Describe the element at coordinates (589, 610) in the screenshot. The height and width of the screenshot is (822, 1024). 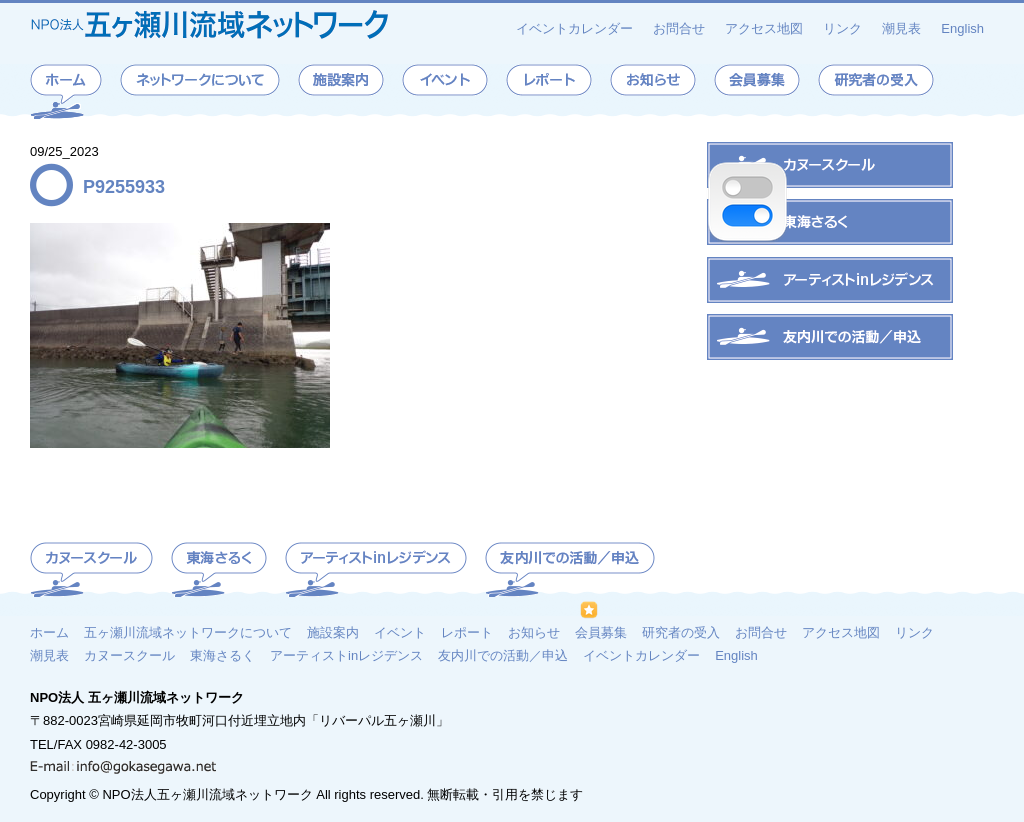
I see `view featured applications` at that location.